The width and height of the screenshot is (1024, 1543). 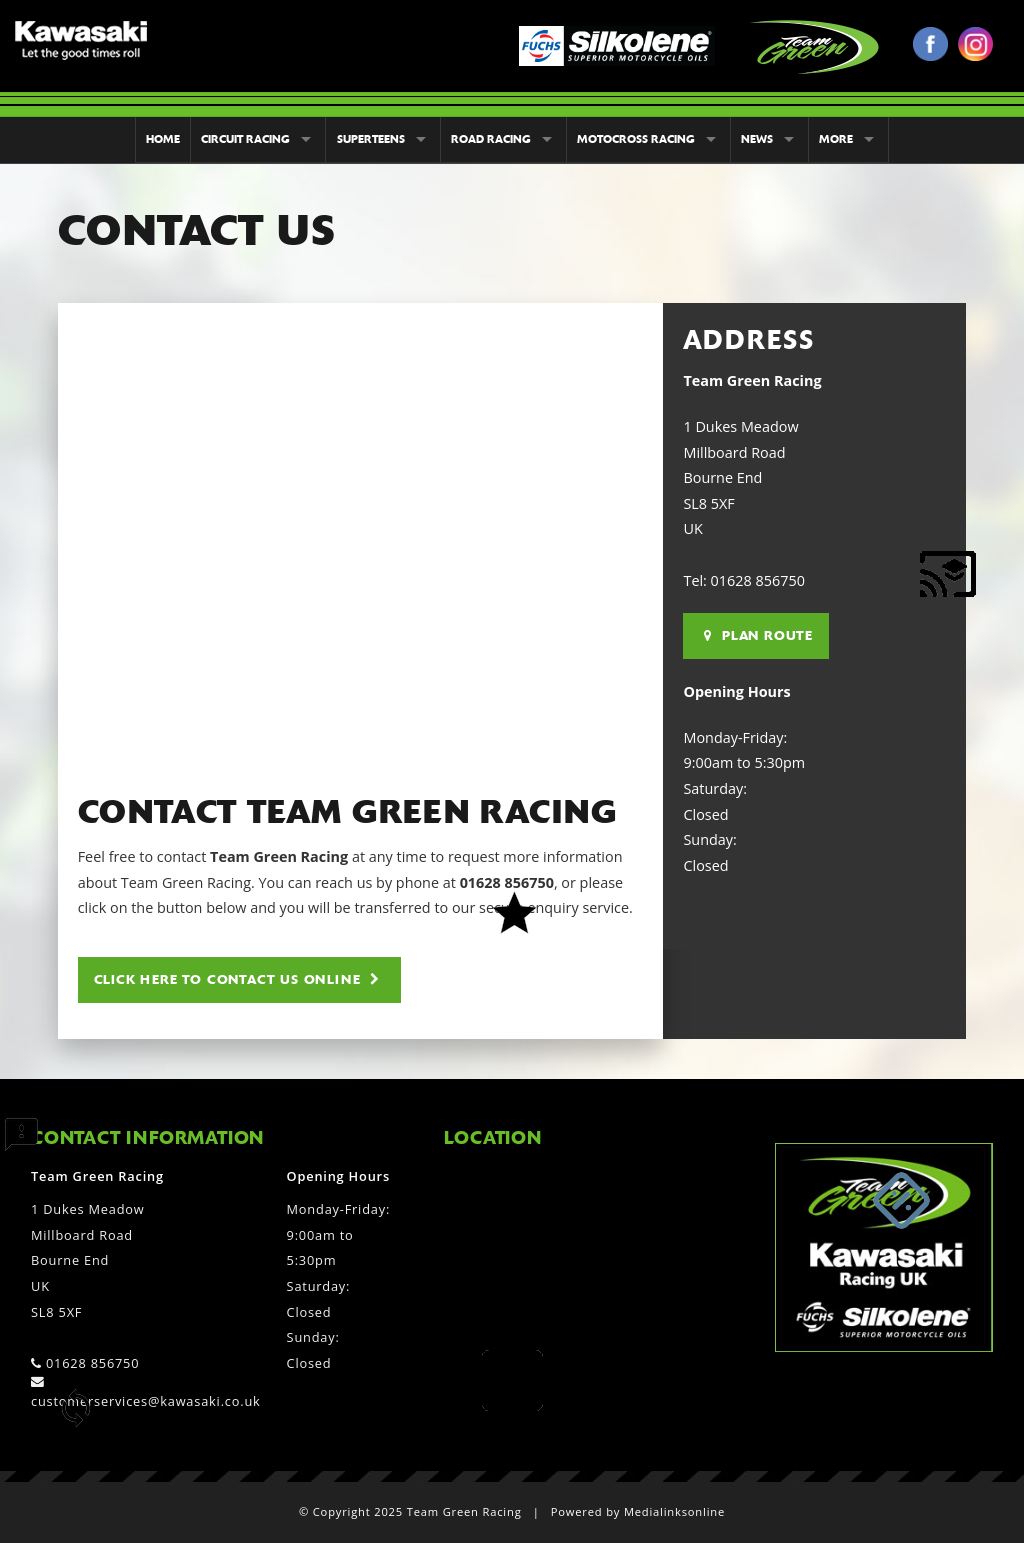 What do you see at coordinates (514, 913) in the screenshot?
I see `add item to favorites` at bounding box center [514, 913].